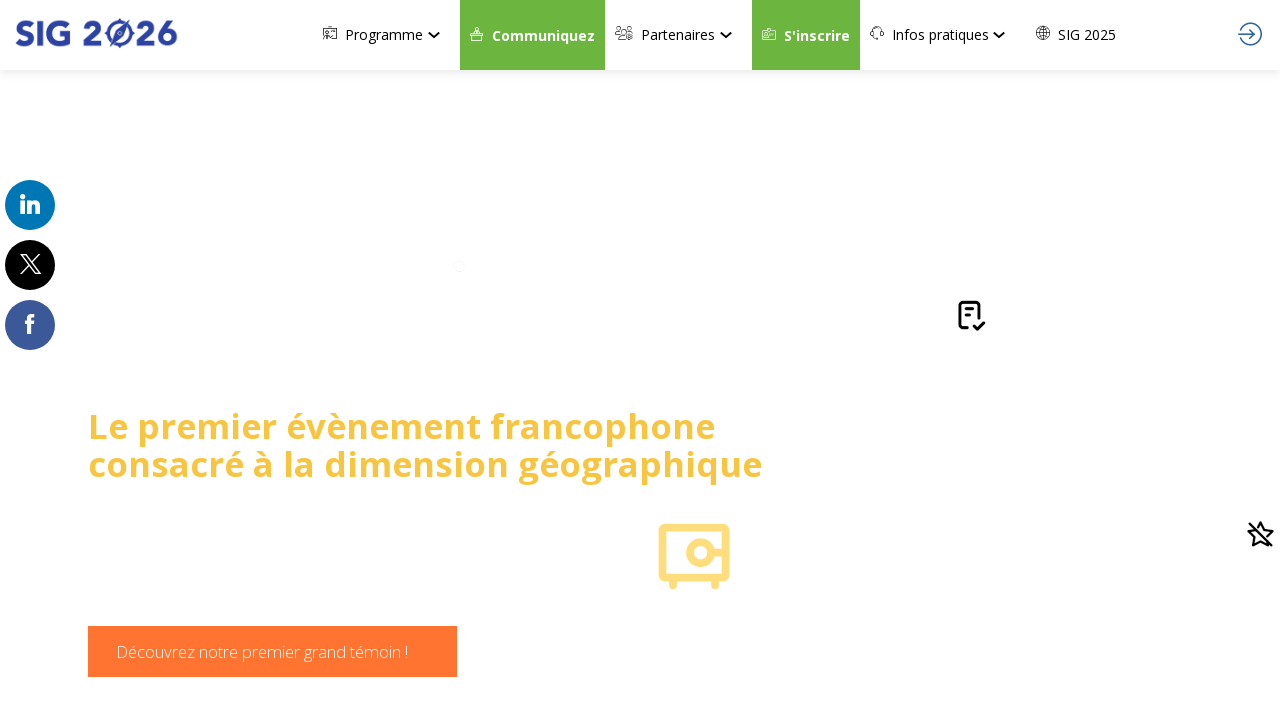 This screenshot has width=1280, height=720. Describe the element at coordinates (971, 315) in the screenshot. I see `view your task checklist` at that location.